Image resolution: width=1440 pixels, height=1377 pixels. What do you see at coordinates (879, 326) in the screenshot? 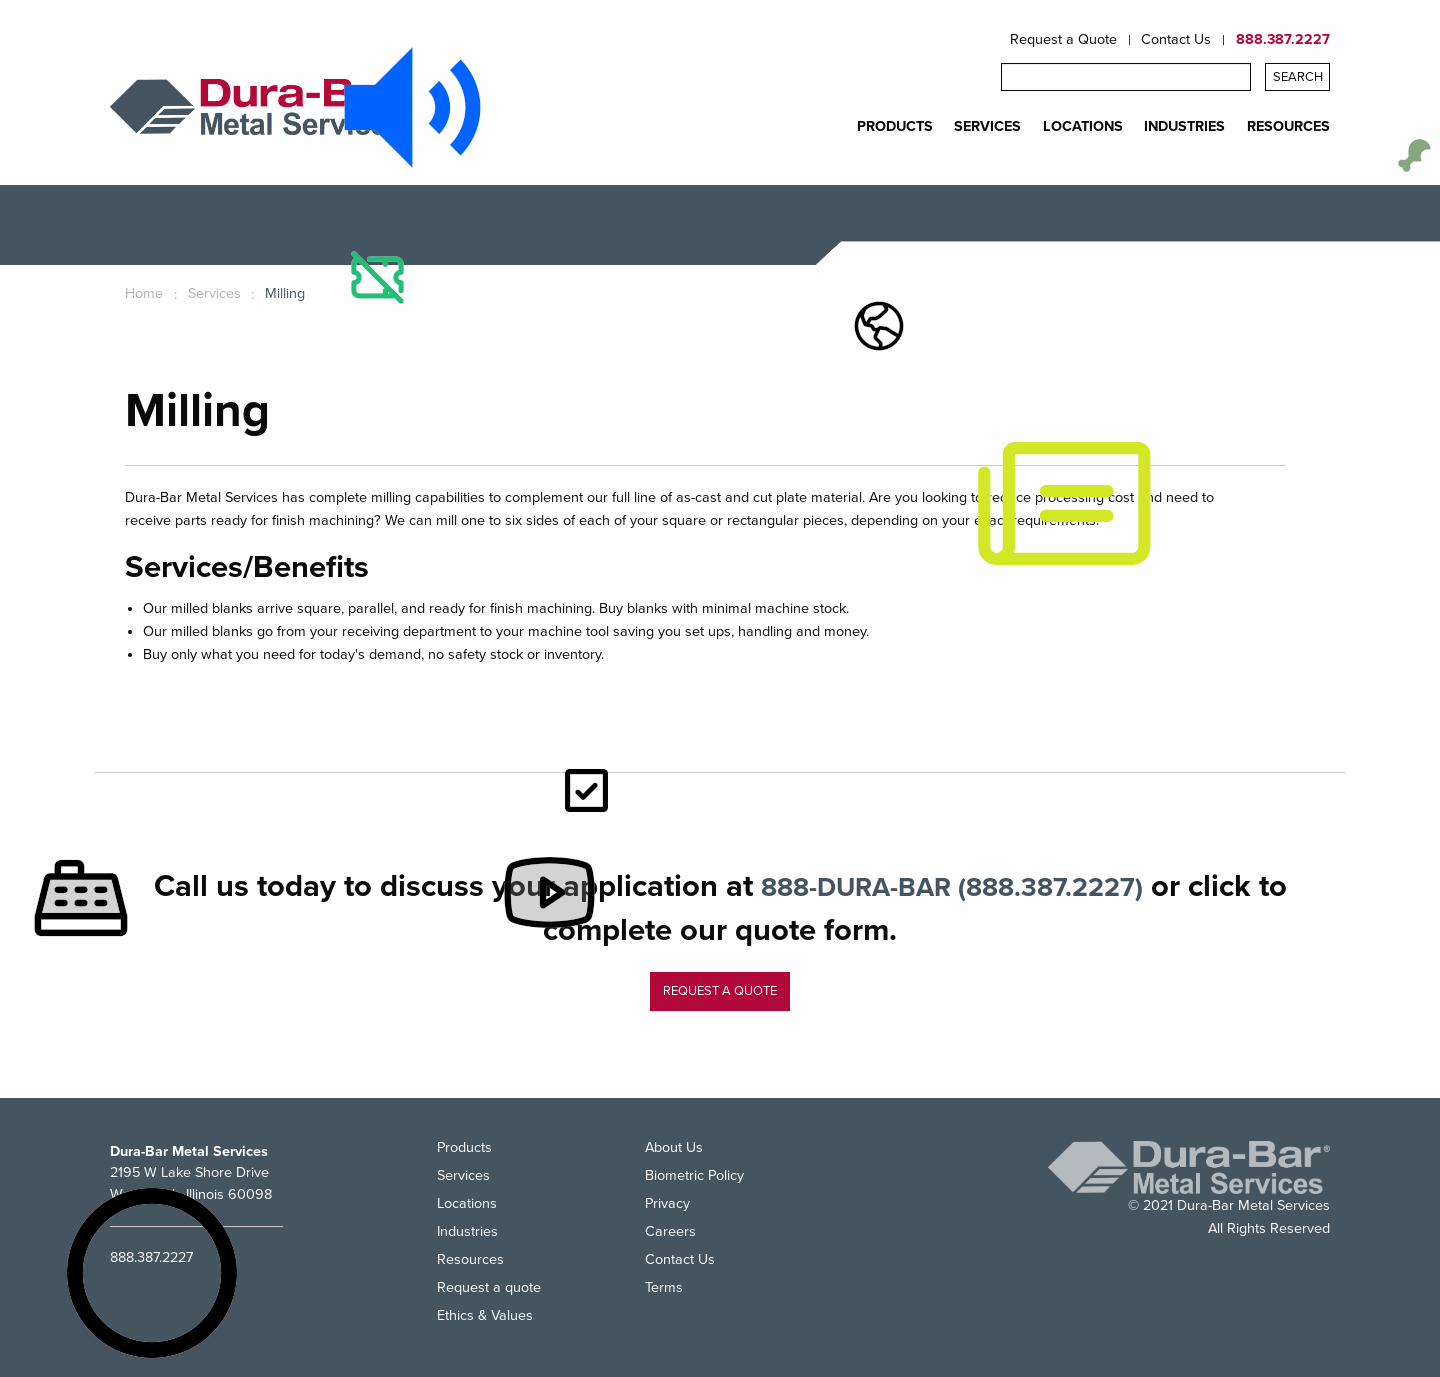
I see `switch to western hemisphere region` at bounding box center [879, 326].